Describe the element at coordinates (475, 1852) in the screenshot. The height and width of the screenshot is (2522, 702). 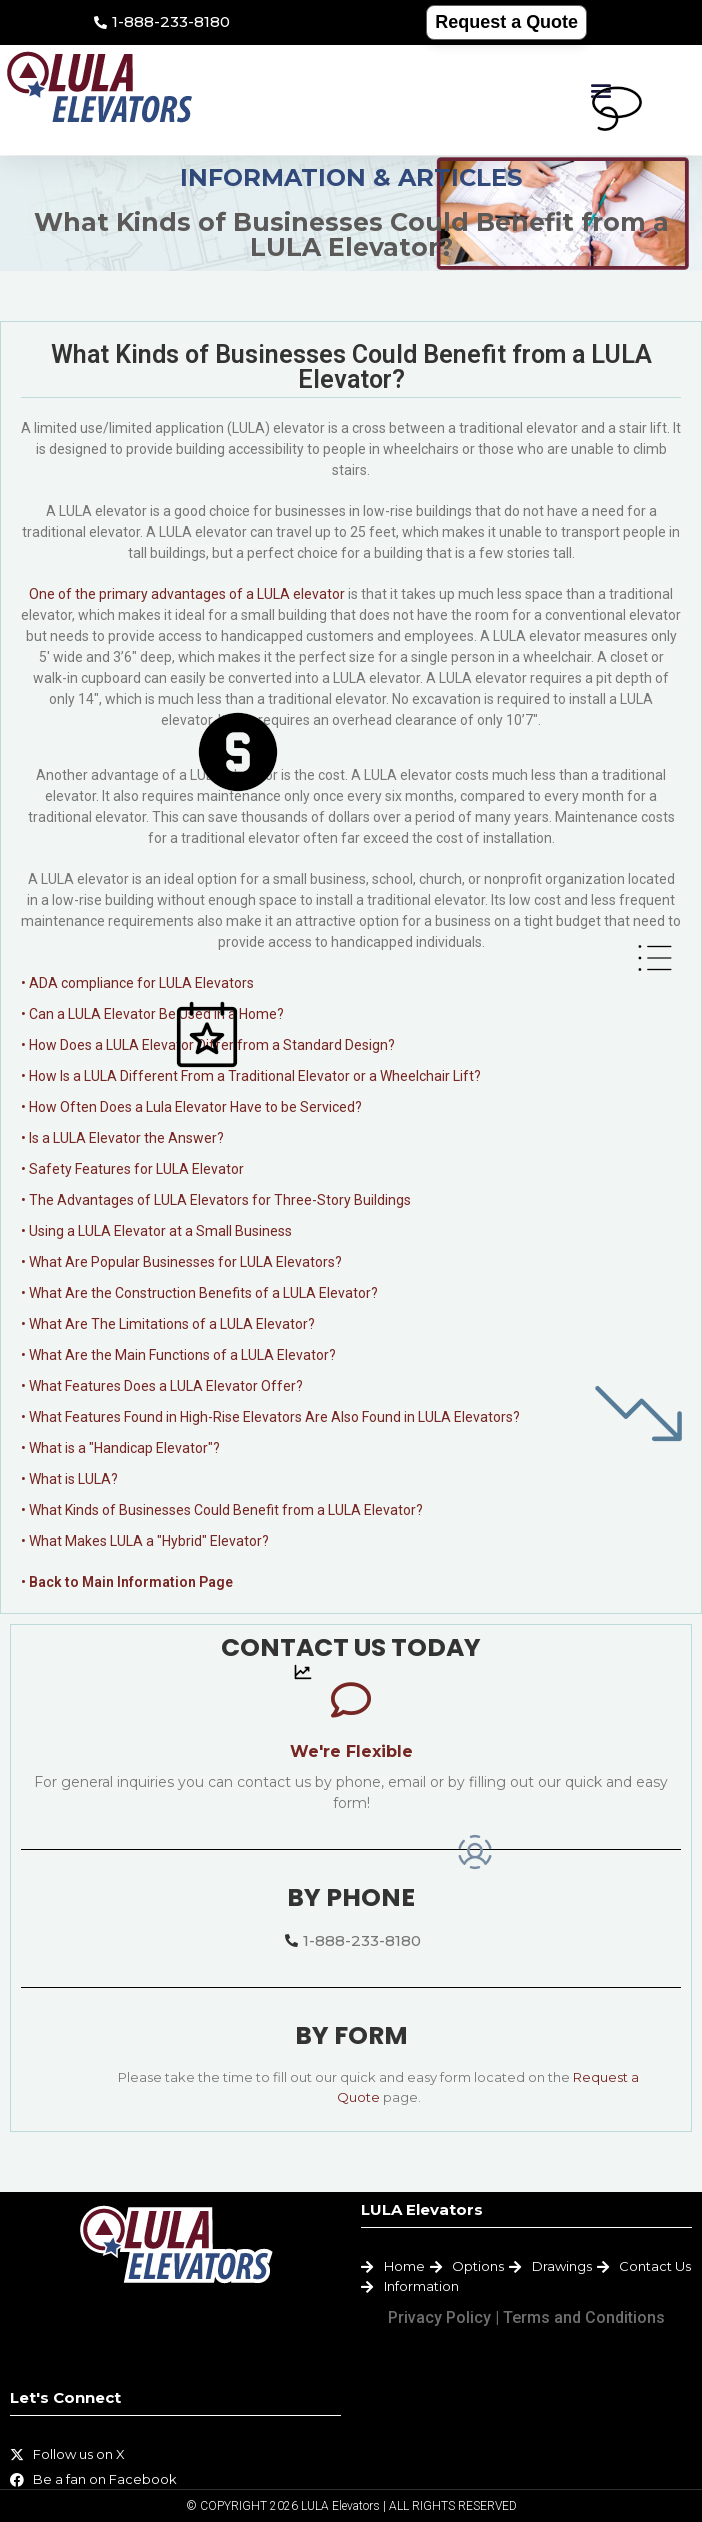
I see `incomplete or pending user profile` at that location.